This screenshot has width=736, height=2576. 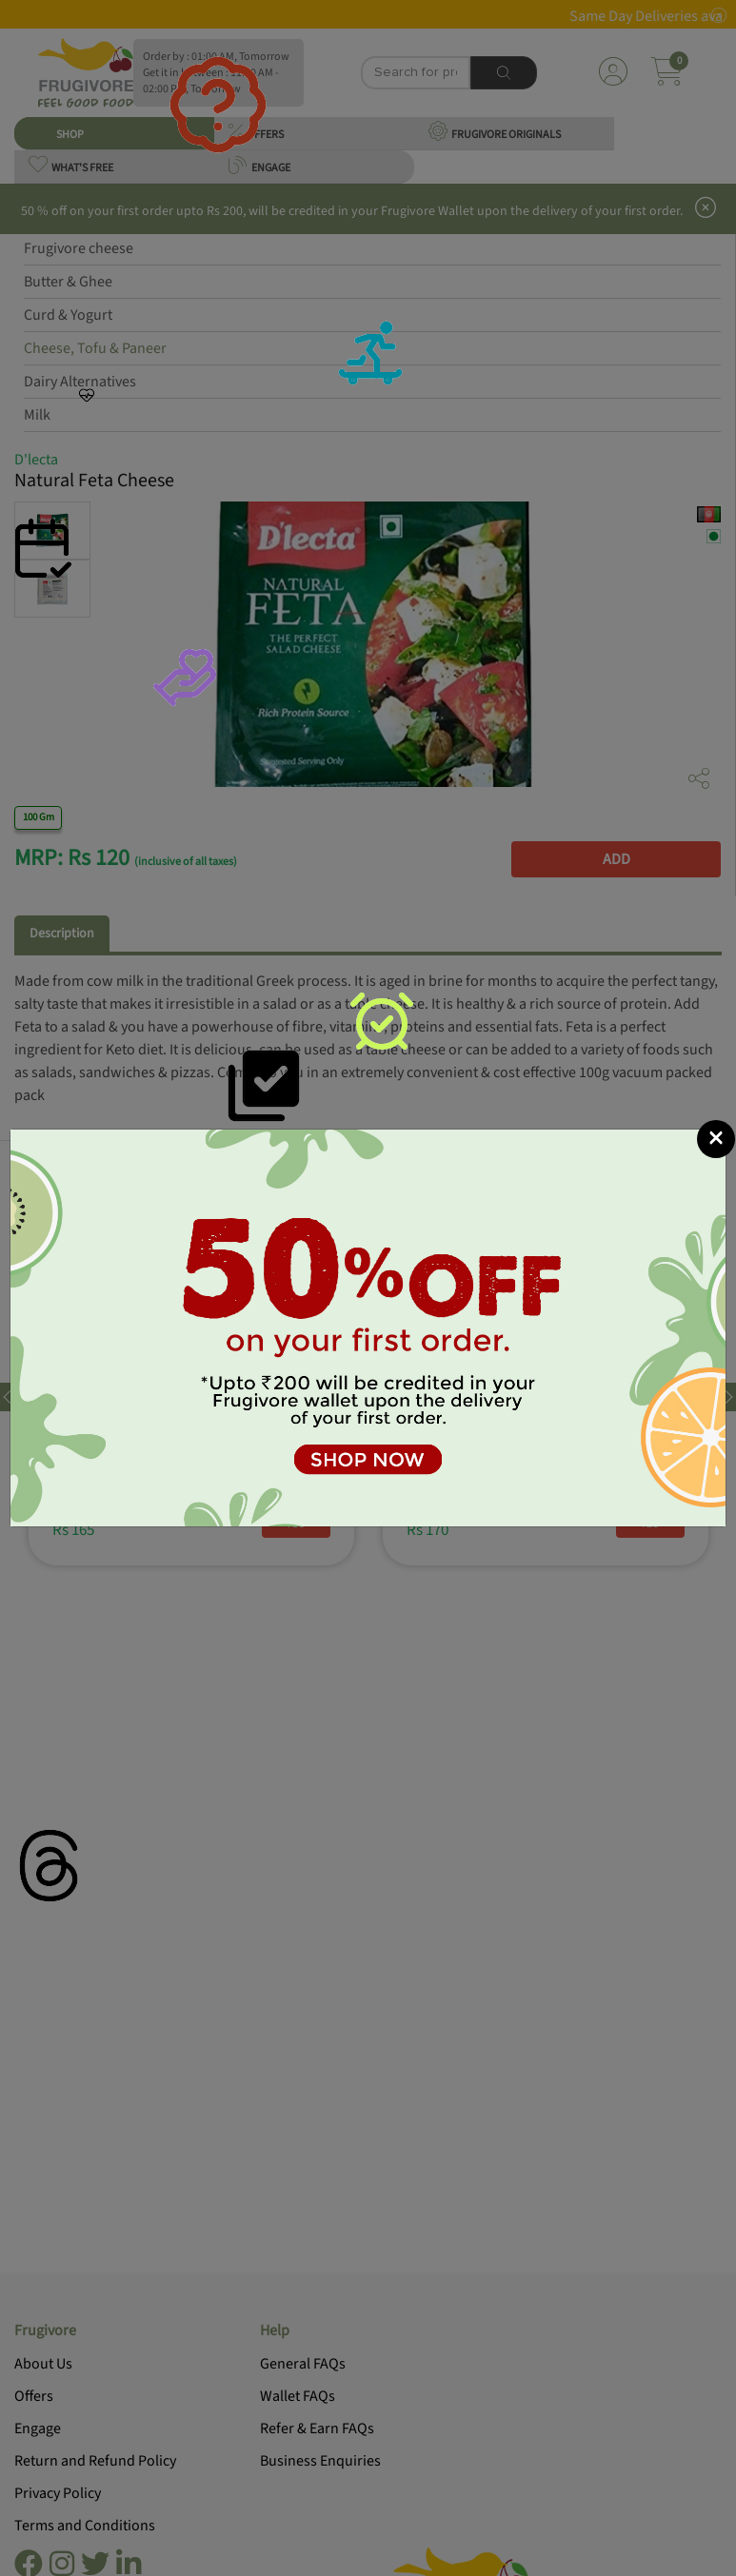 I want to click on alarm set successfully, so click(x=382, y=1021).